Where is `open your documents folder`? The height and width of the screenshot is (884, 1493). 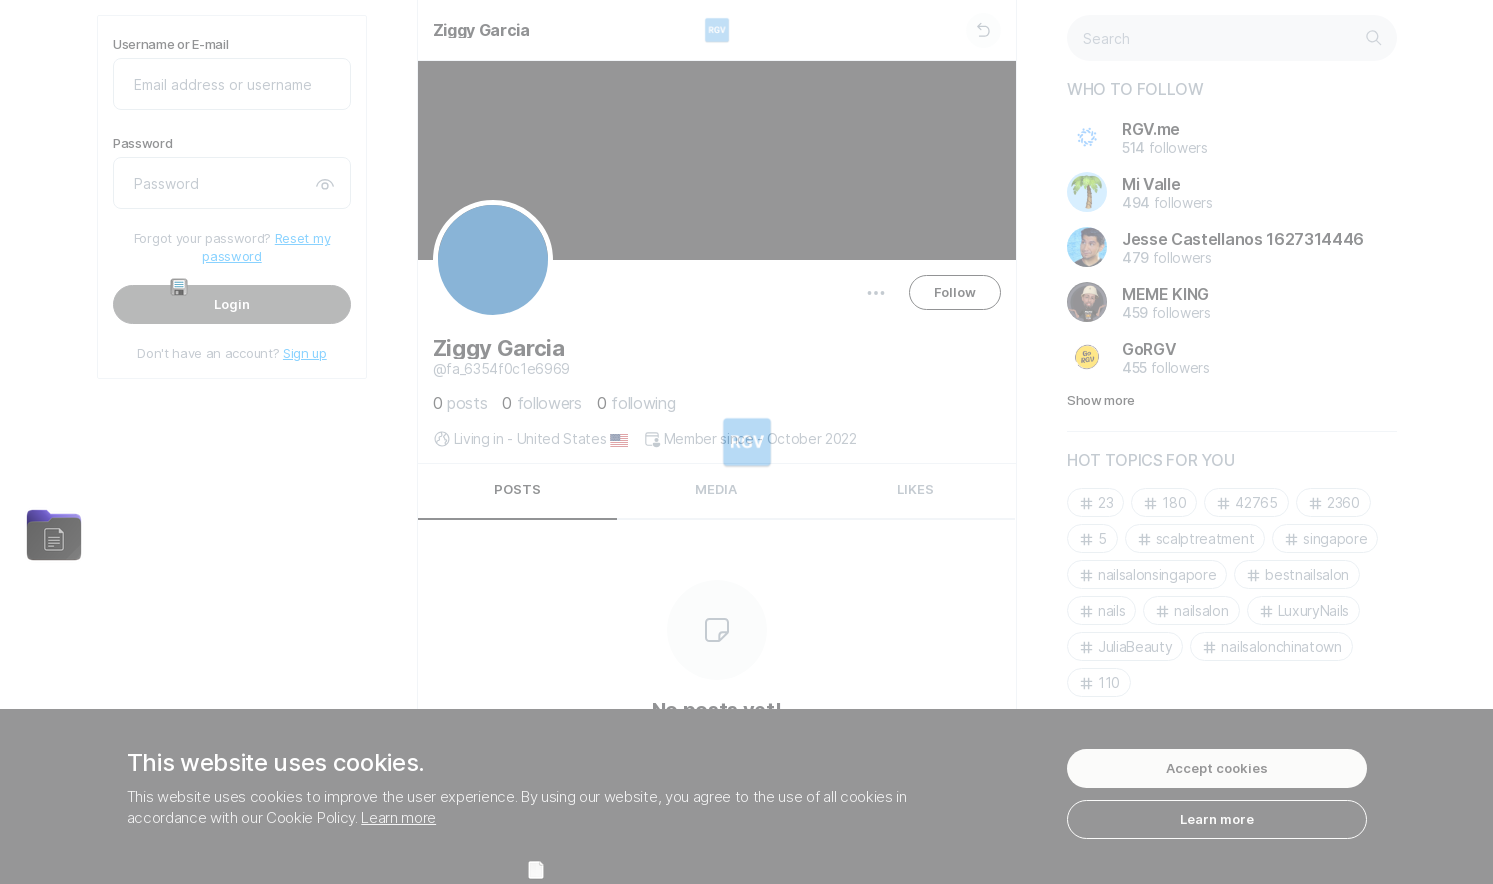 open your documents folder is located at coordinates (54, 535).